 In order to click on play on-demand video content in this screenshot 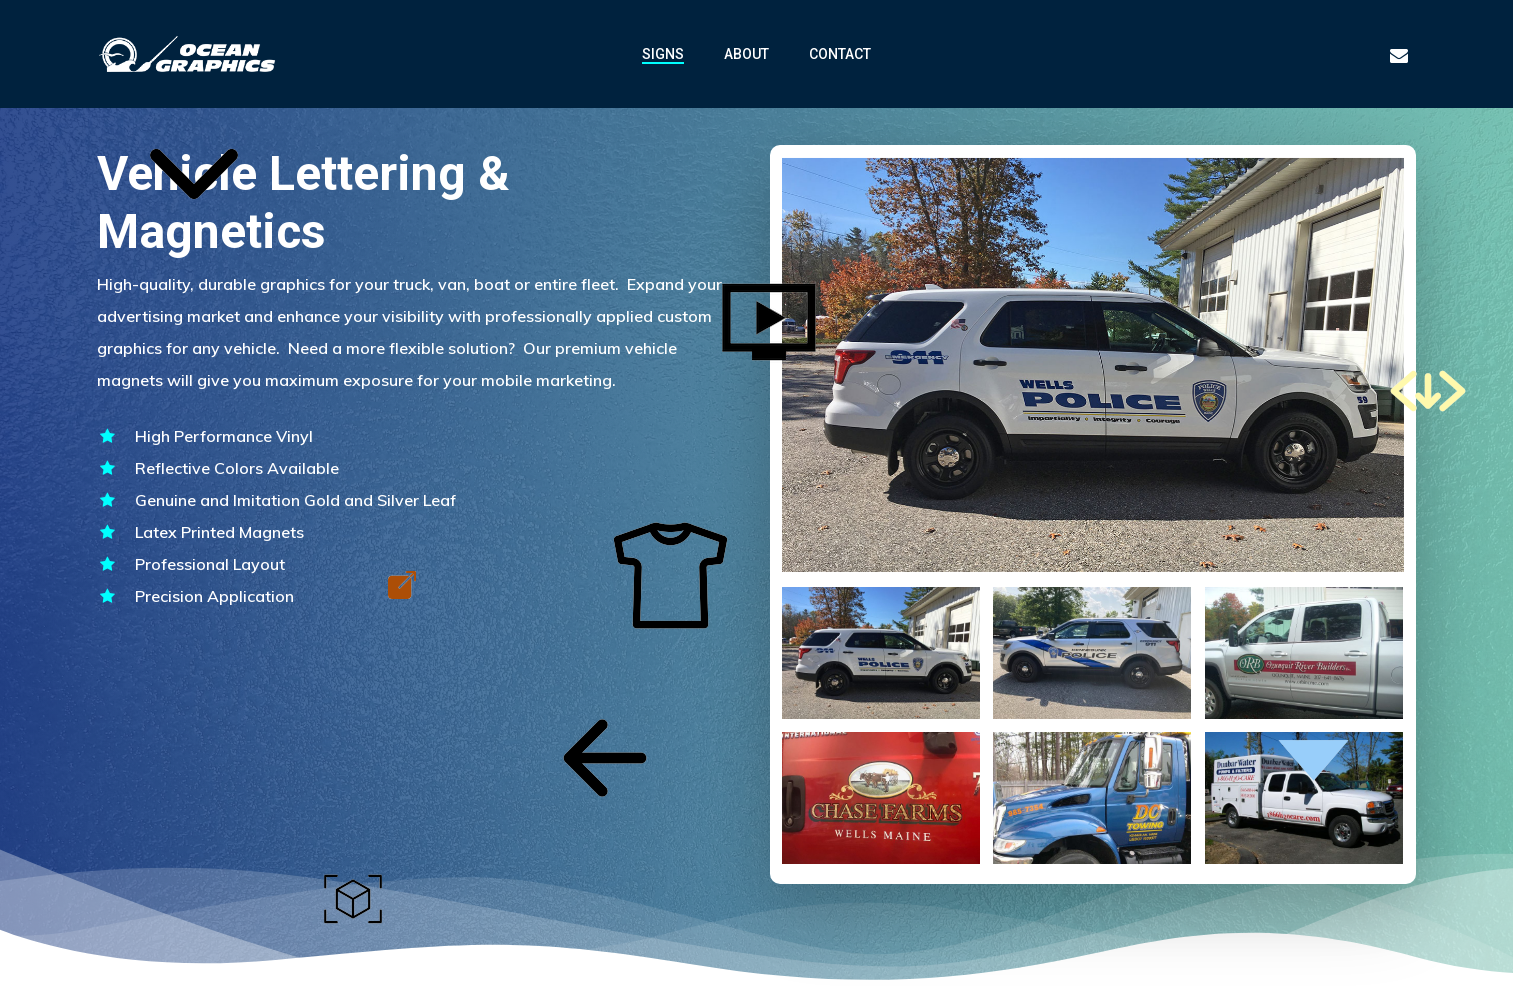, I will do `click(769, 322)`.